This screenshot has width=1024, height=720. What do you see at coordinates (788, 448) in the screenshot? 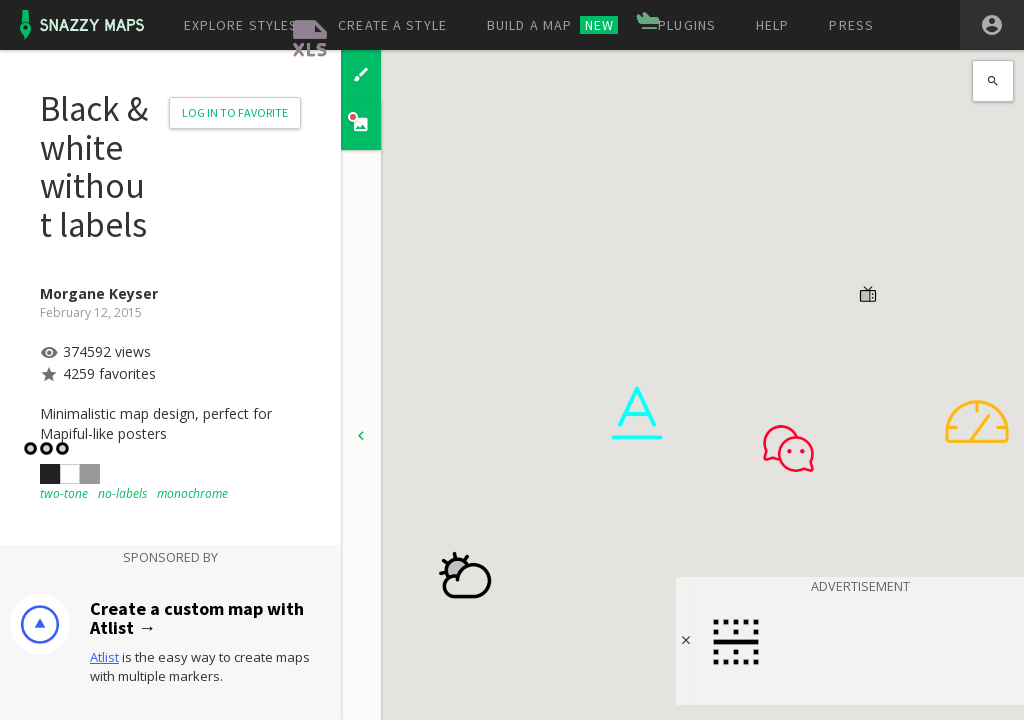
I see `open wechat messaging app` at bounding box center [788, 448].